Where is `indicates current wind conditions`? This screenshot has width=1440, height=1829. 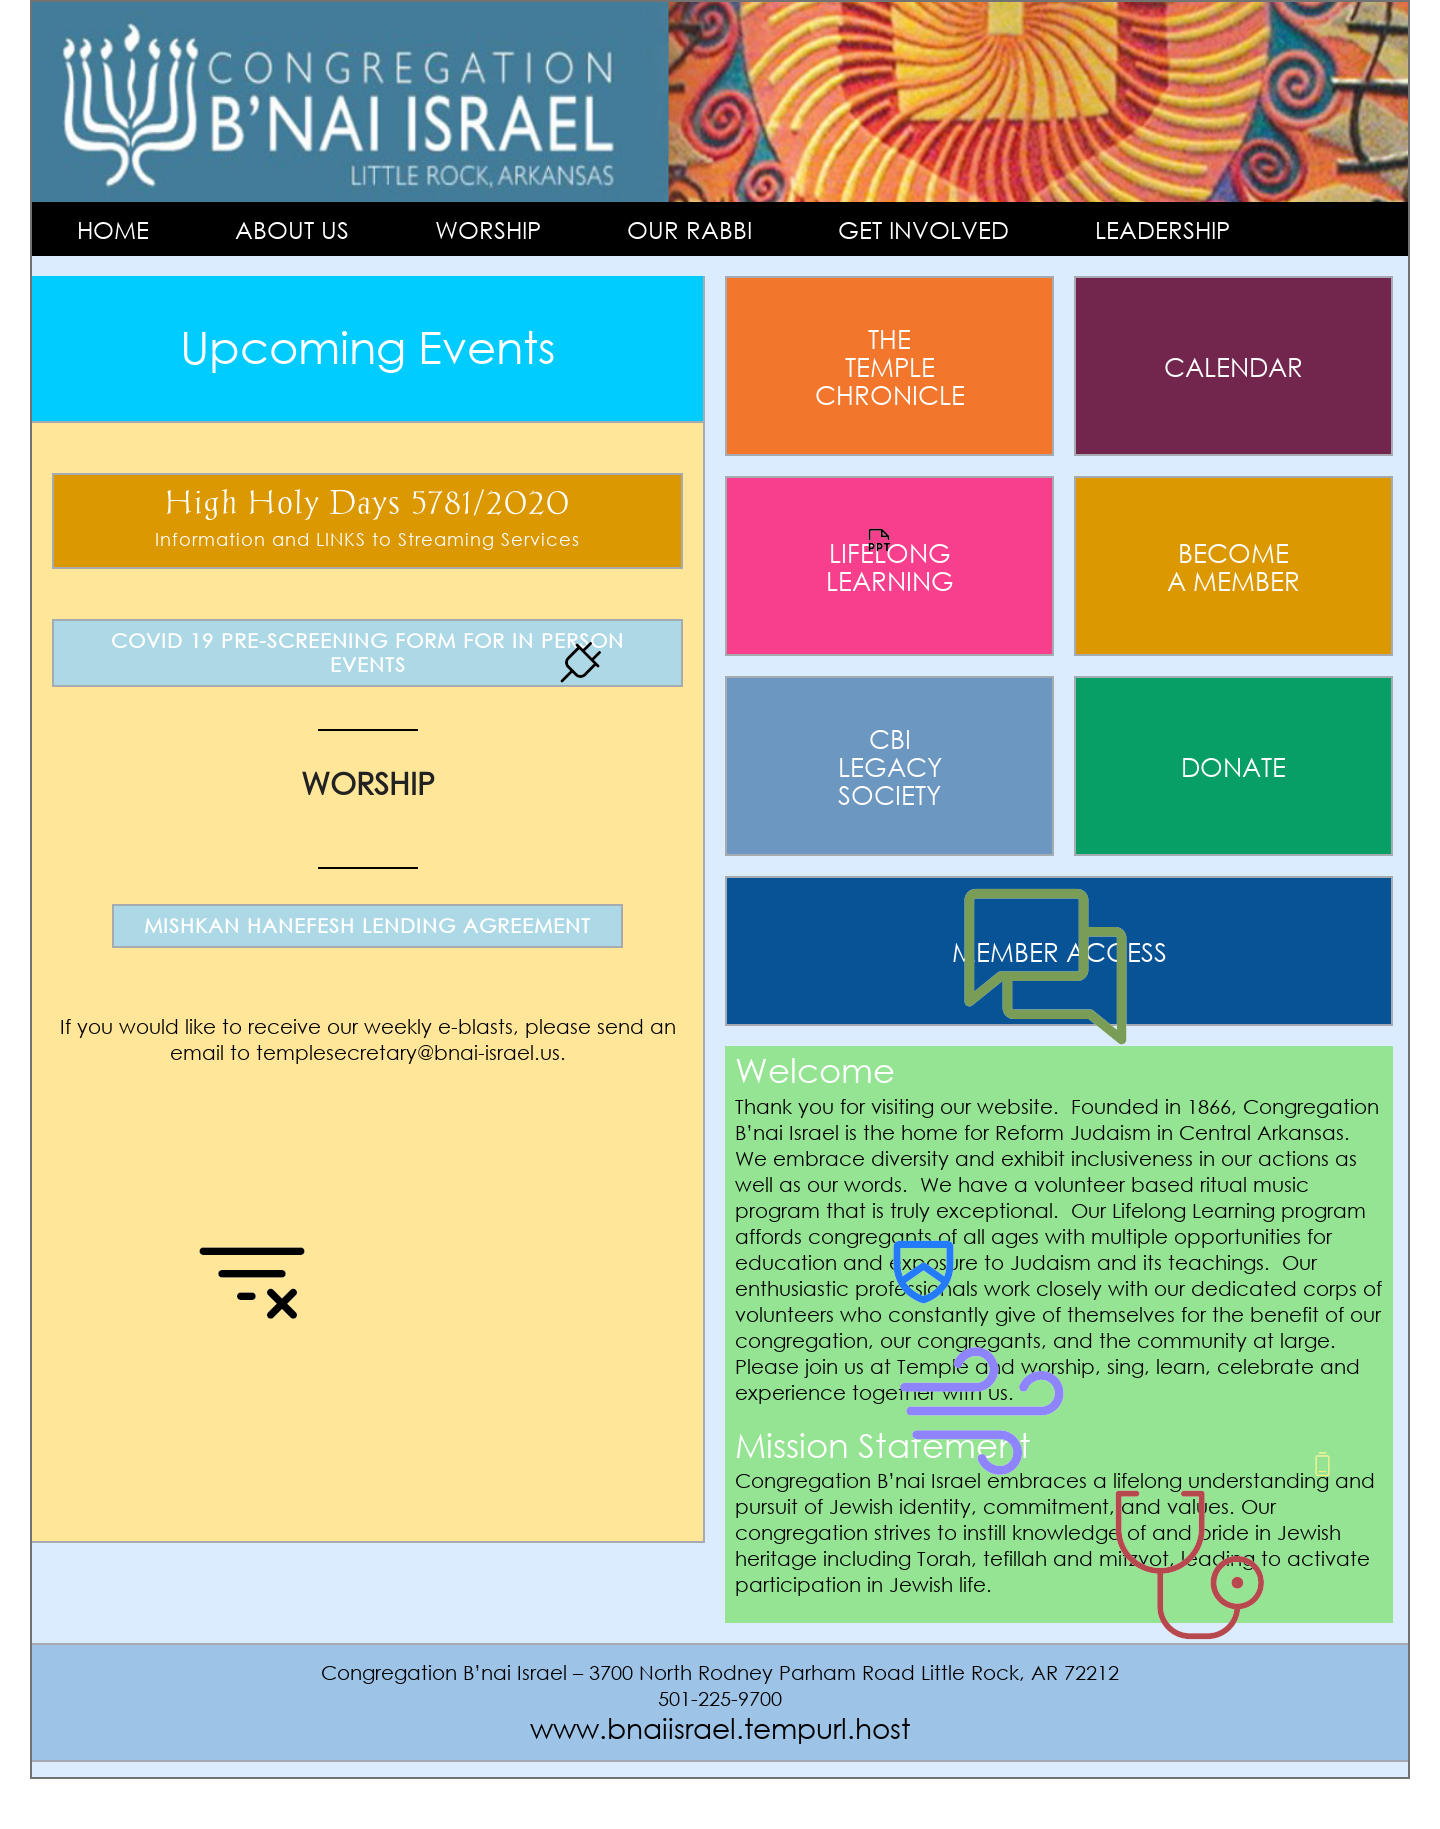
indicates current wind conditions is located at coordinates (982, 1411).